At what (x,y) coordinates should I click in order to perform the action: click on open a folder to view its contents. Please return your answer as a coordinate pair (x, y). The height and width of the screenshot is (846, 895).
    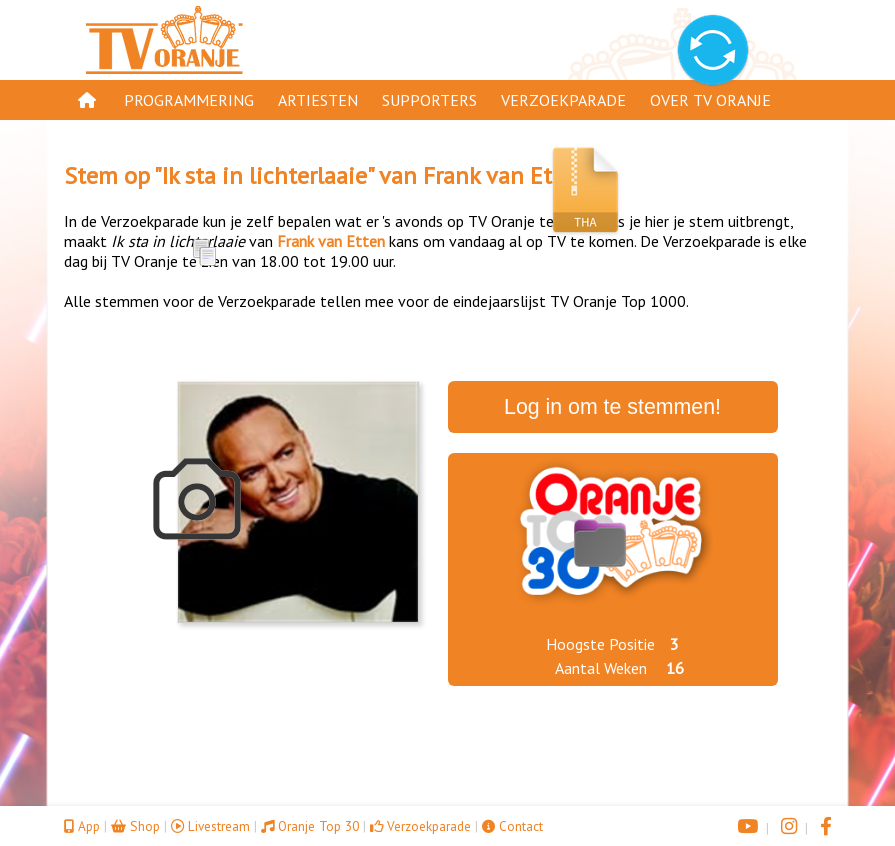
    Looking at the image, I should click on (600, 543).